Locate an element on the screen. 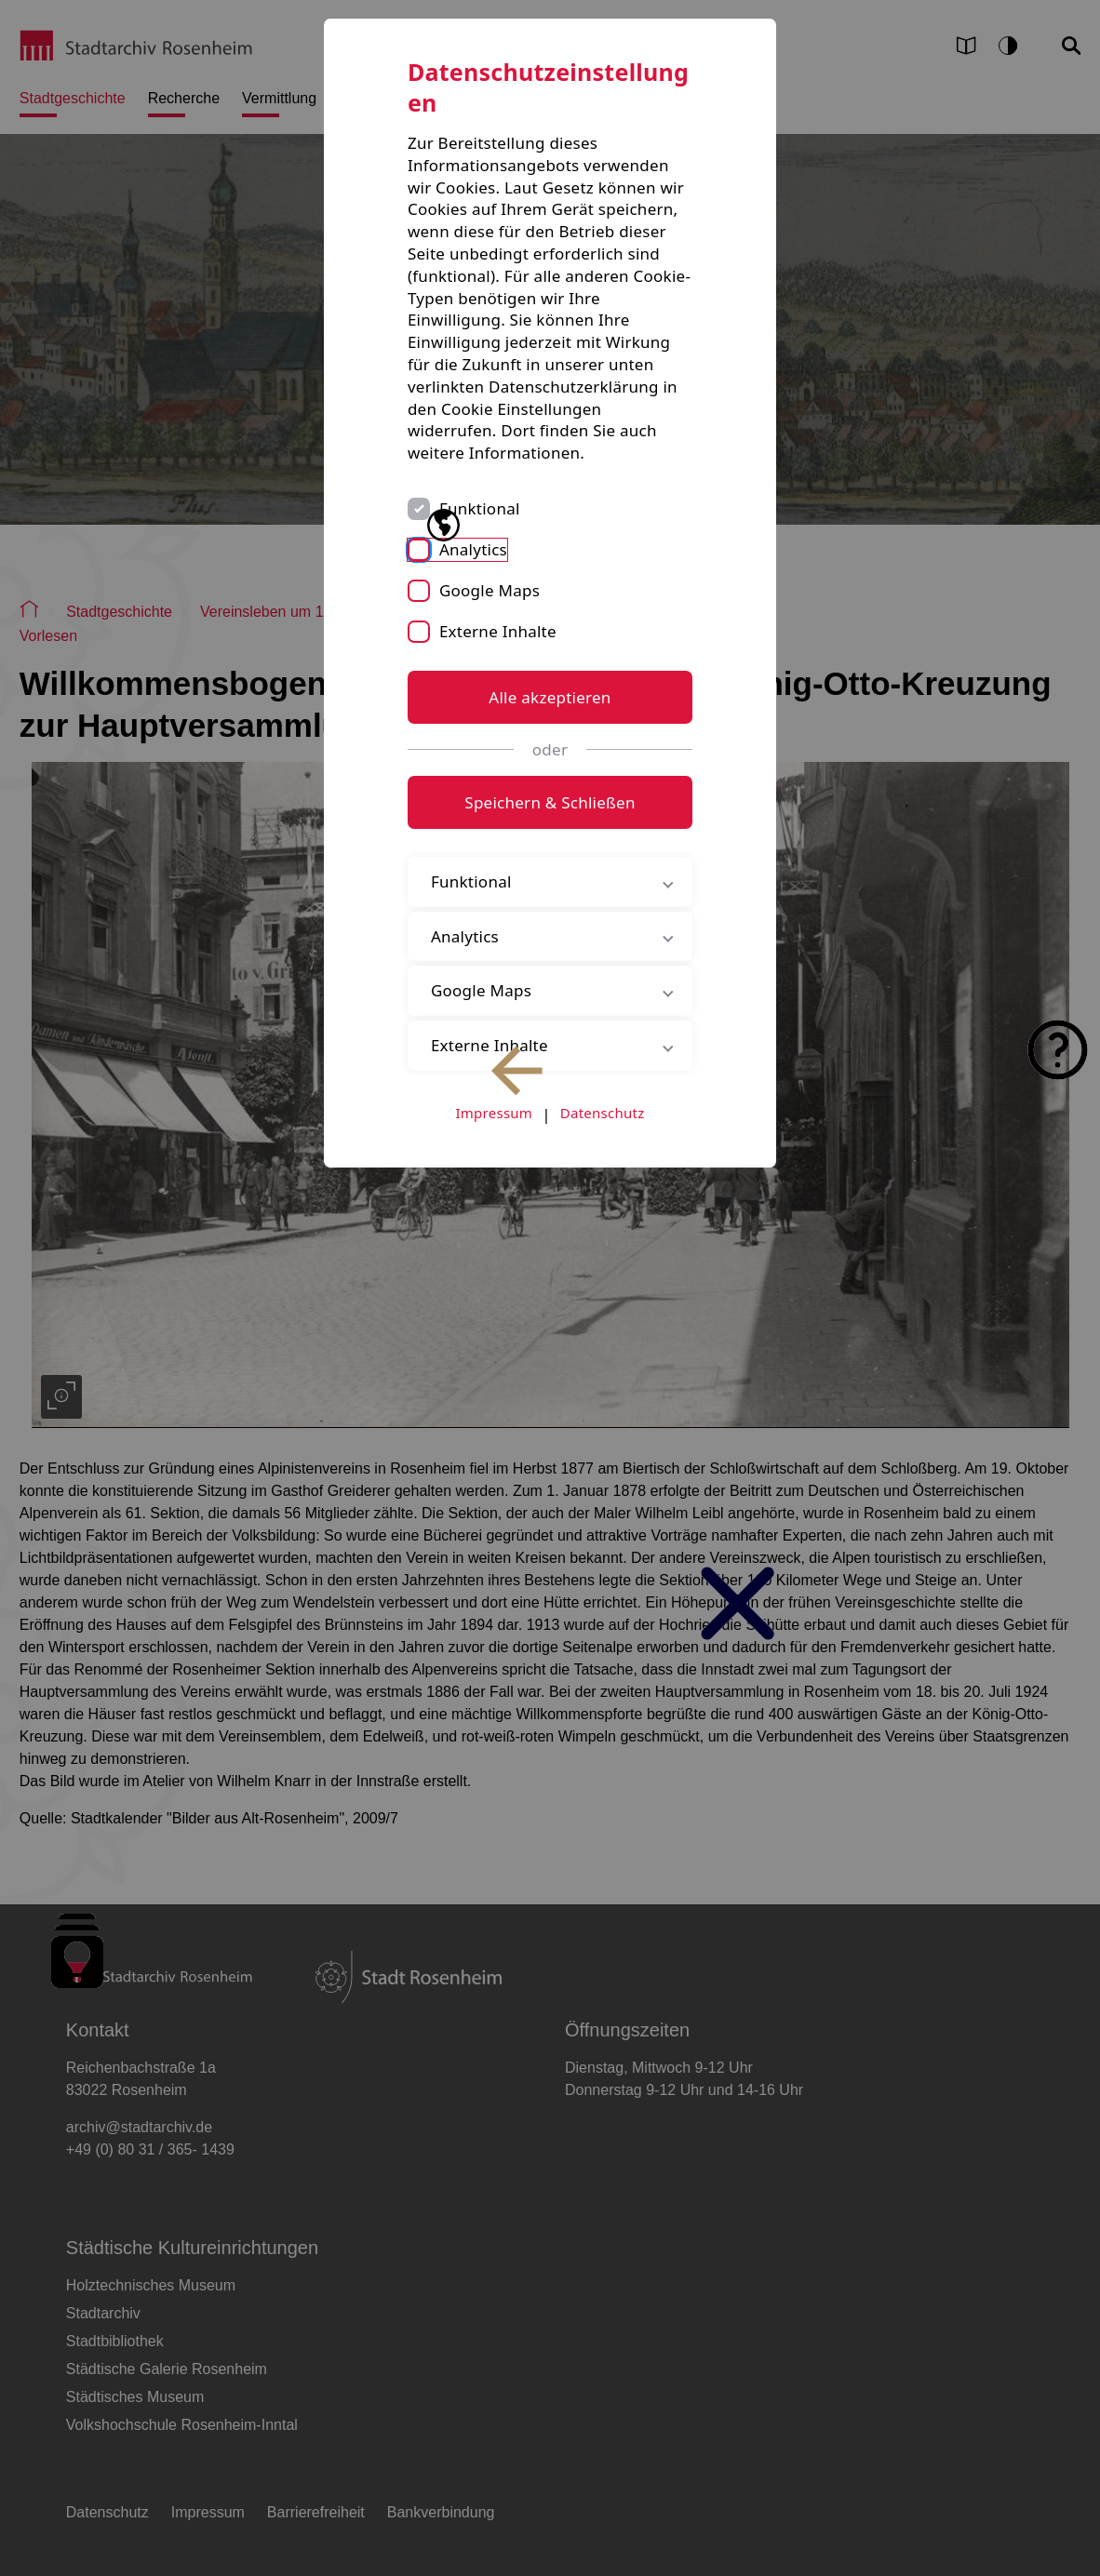 Image resolution: width=1100 pixels, height=2576 pixels. view region or language settings is located at coordinates (443, 525).